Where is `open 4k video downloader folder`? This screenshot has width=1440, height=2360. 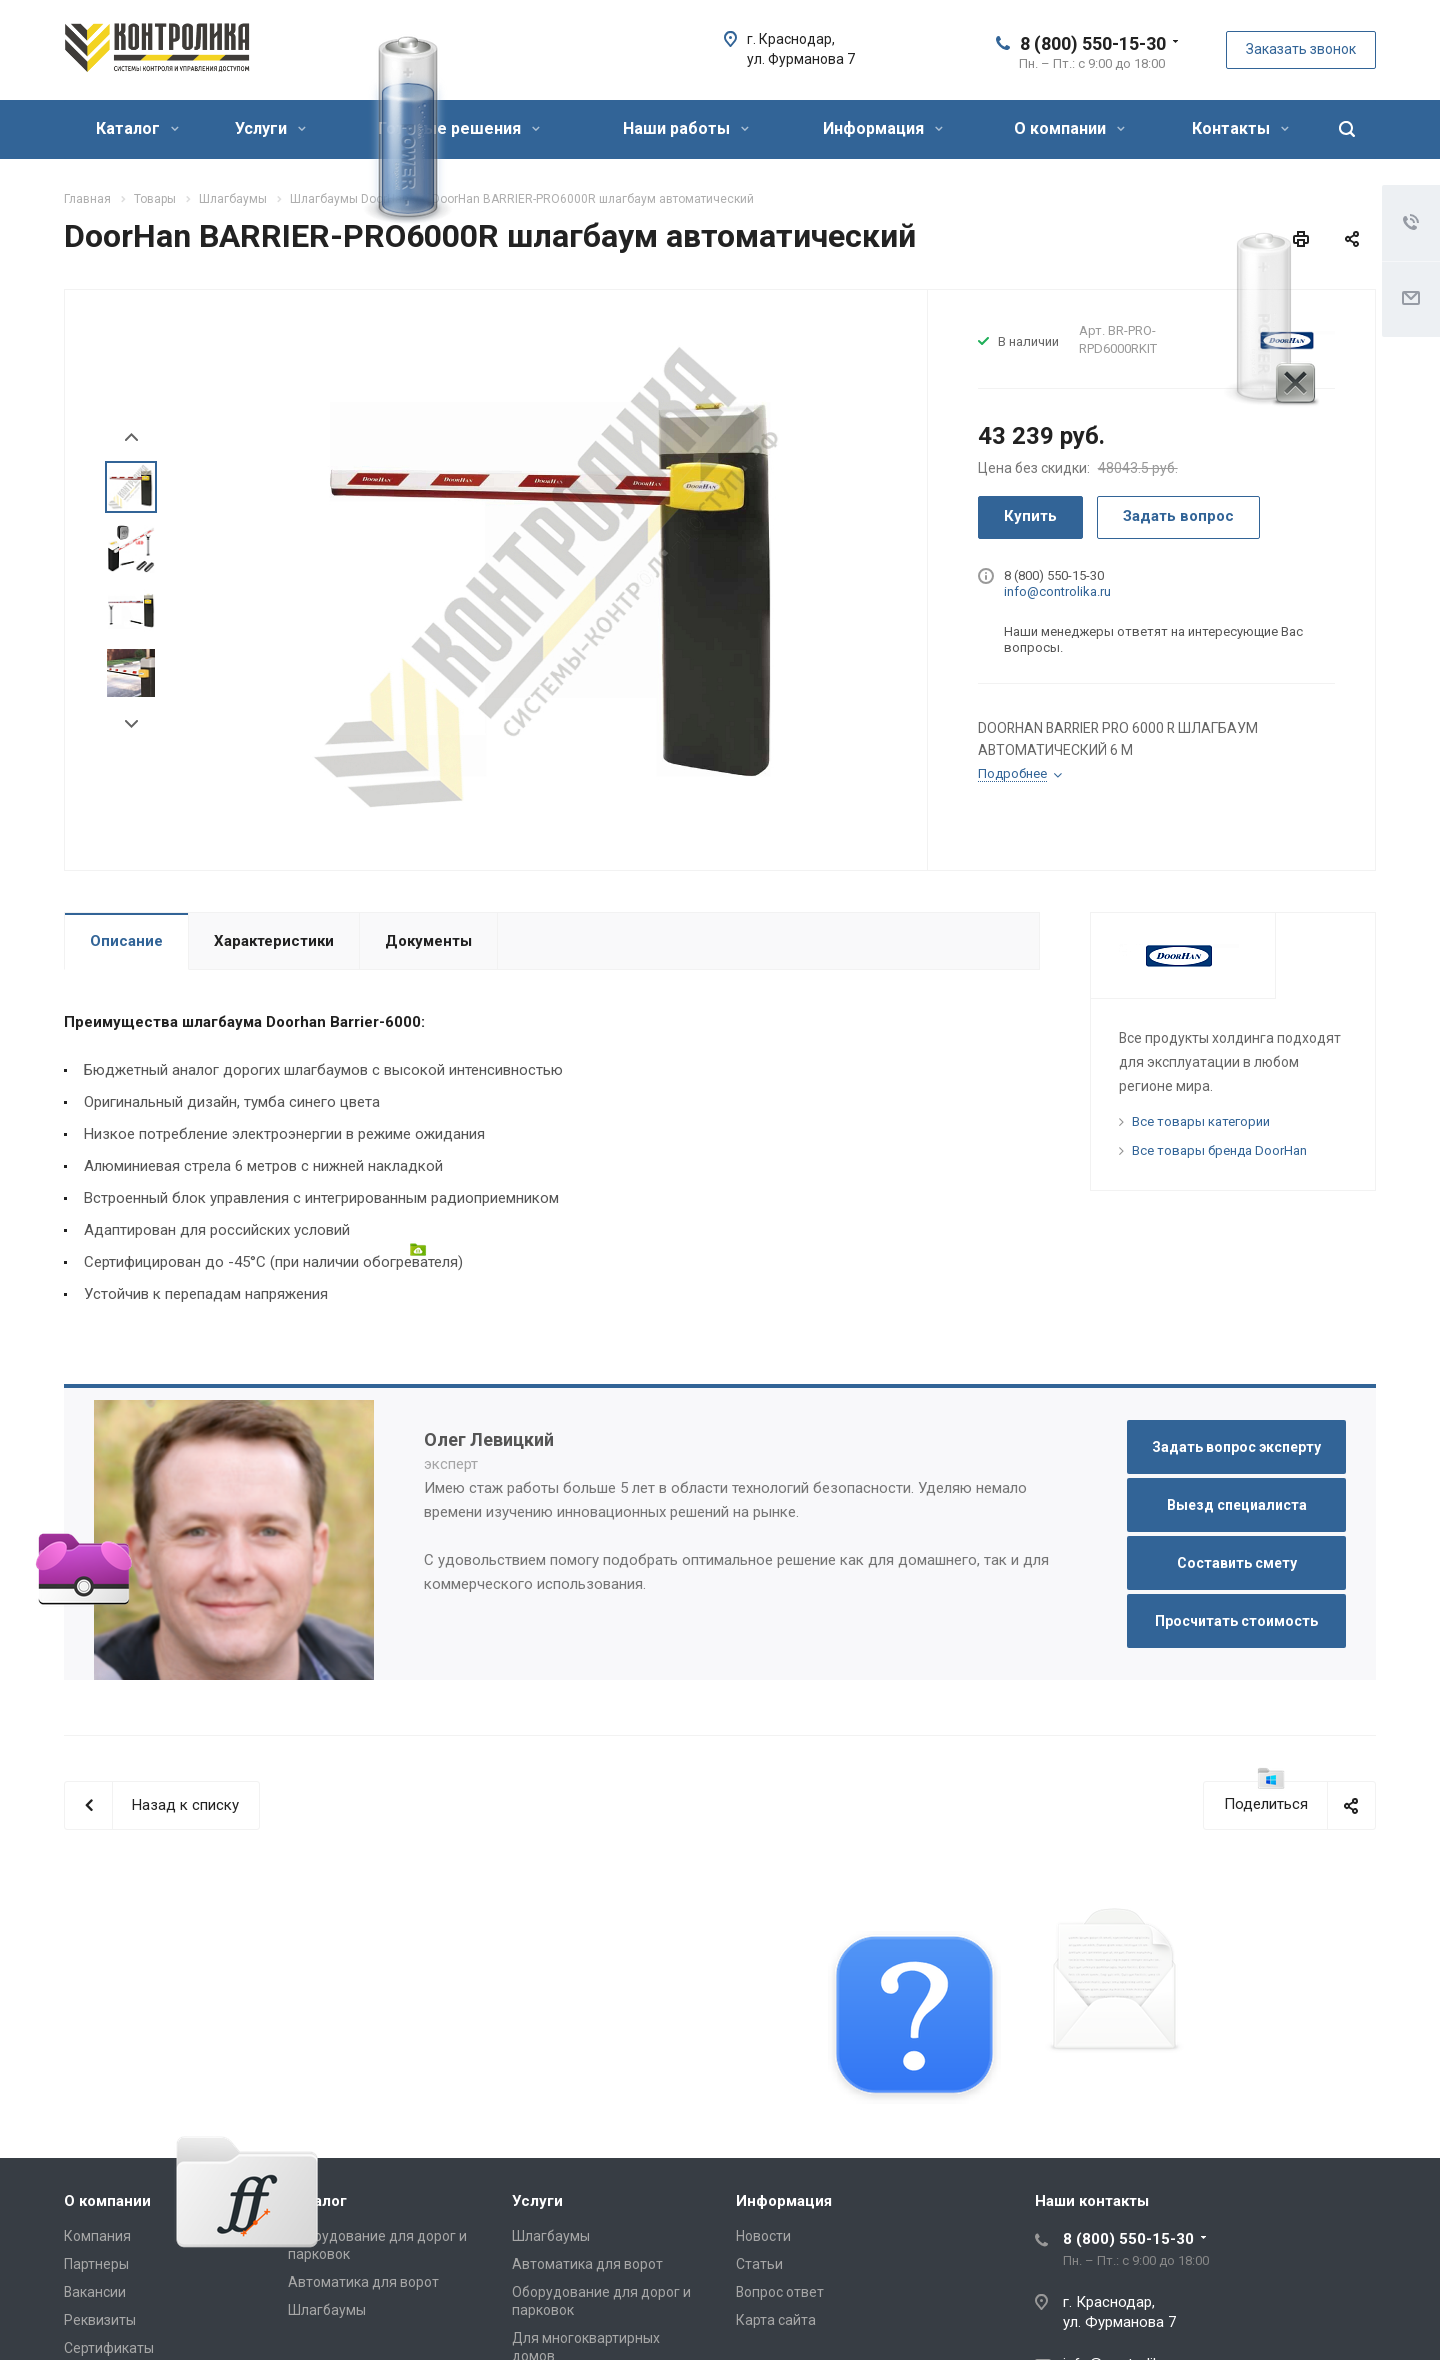 open 4k video downloader folder is located at coordinates (418, 1250).